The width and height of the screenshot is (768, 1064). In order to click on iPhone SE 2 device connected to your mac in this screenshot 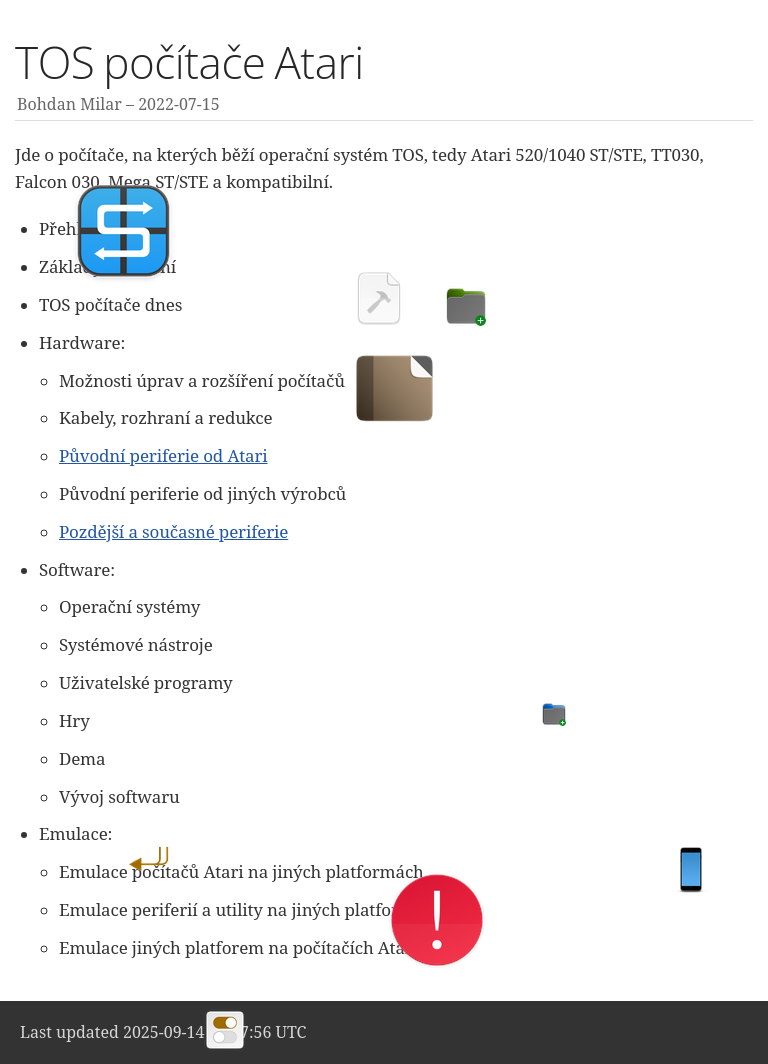, I will do `click(691, 870)`.